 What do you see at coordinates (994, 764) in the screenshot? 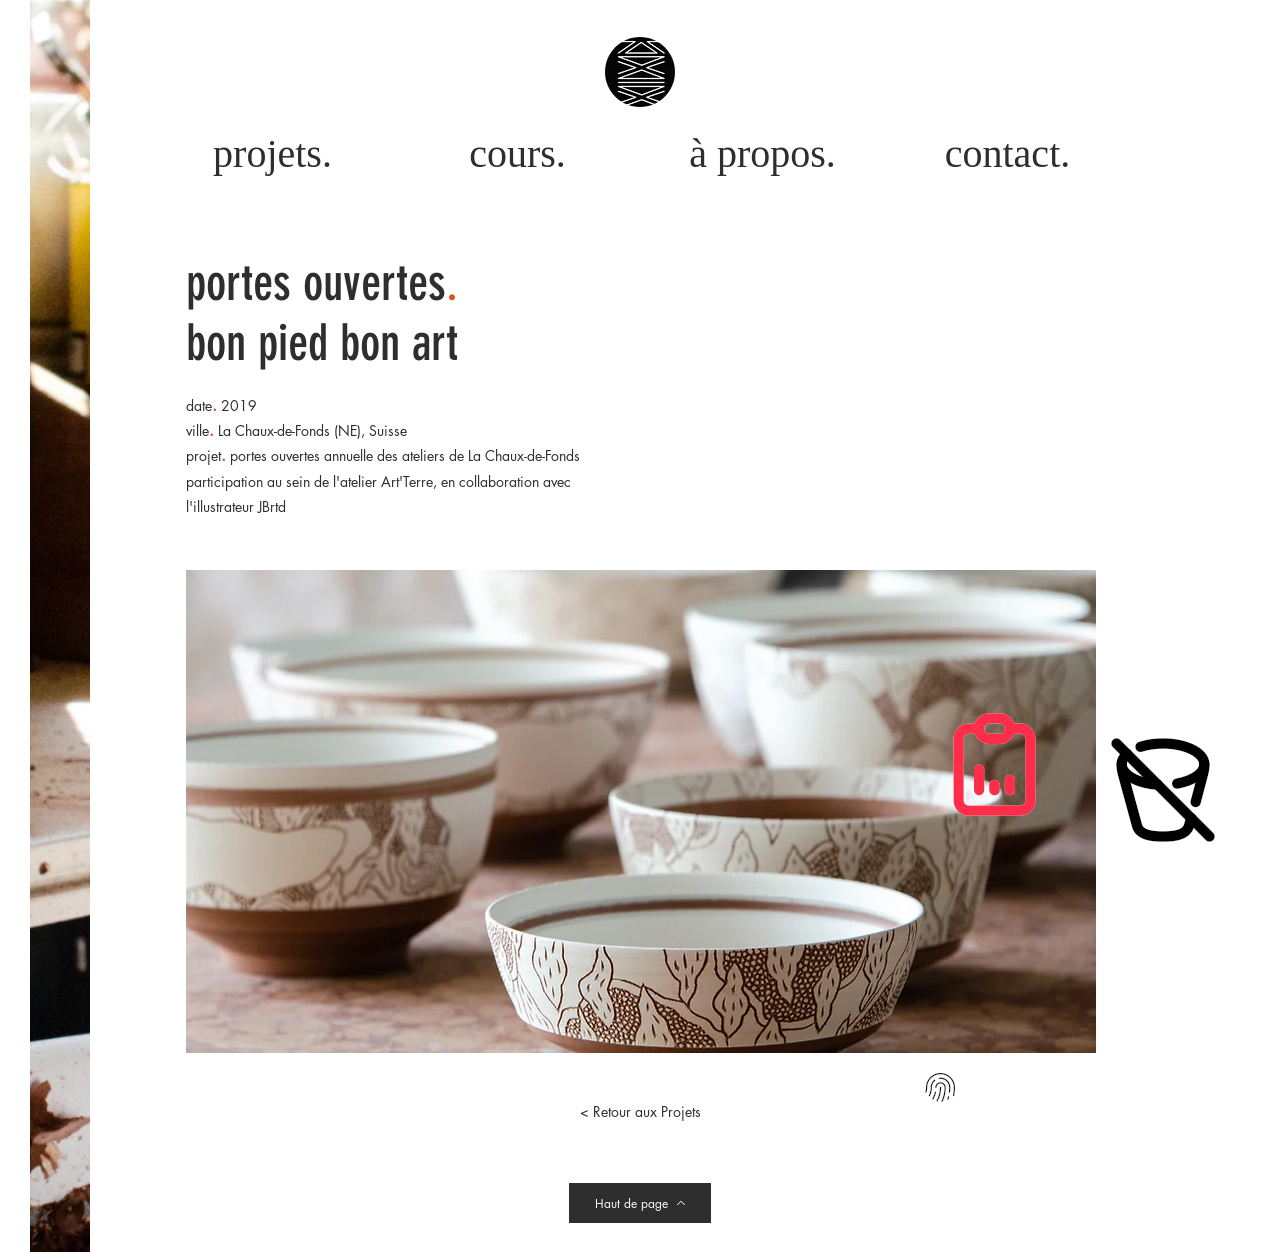
I see `view clipboard with data or statistics` at bounding box center [994, 764].